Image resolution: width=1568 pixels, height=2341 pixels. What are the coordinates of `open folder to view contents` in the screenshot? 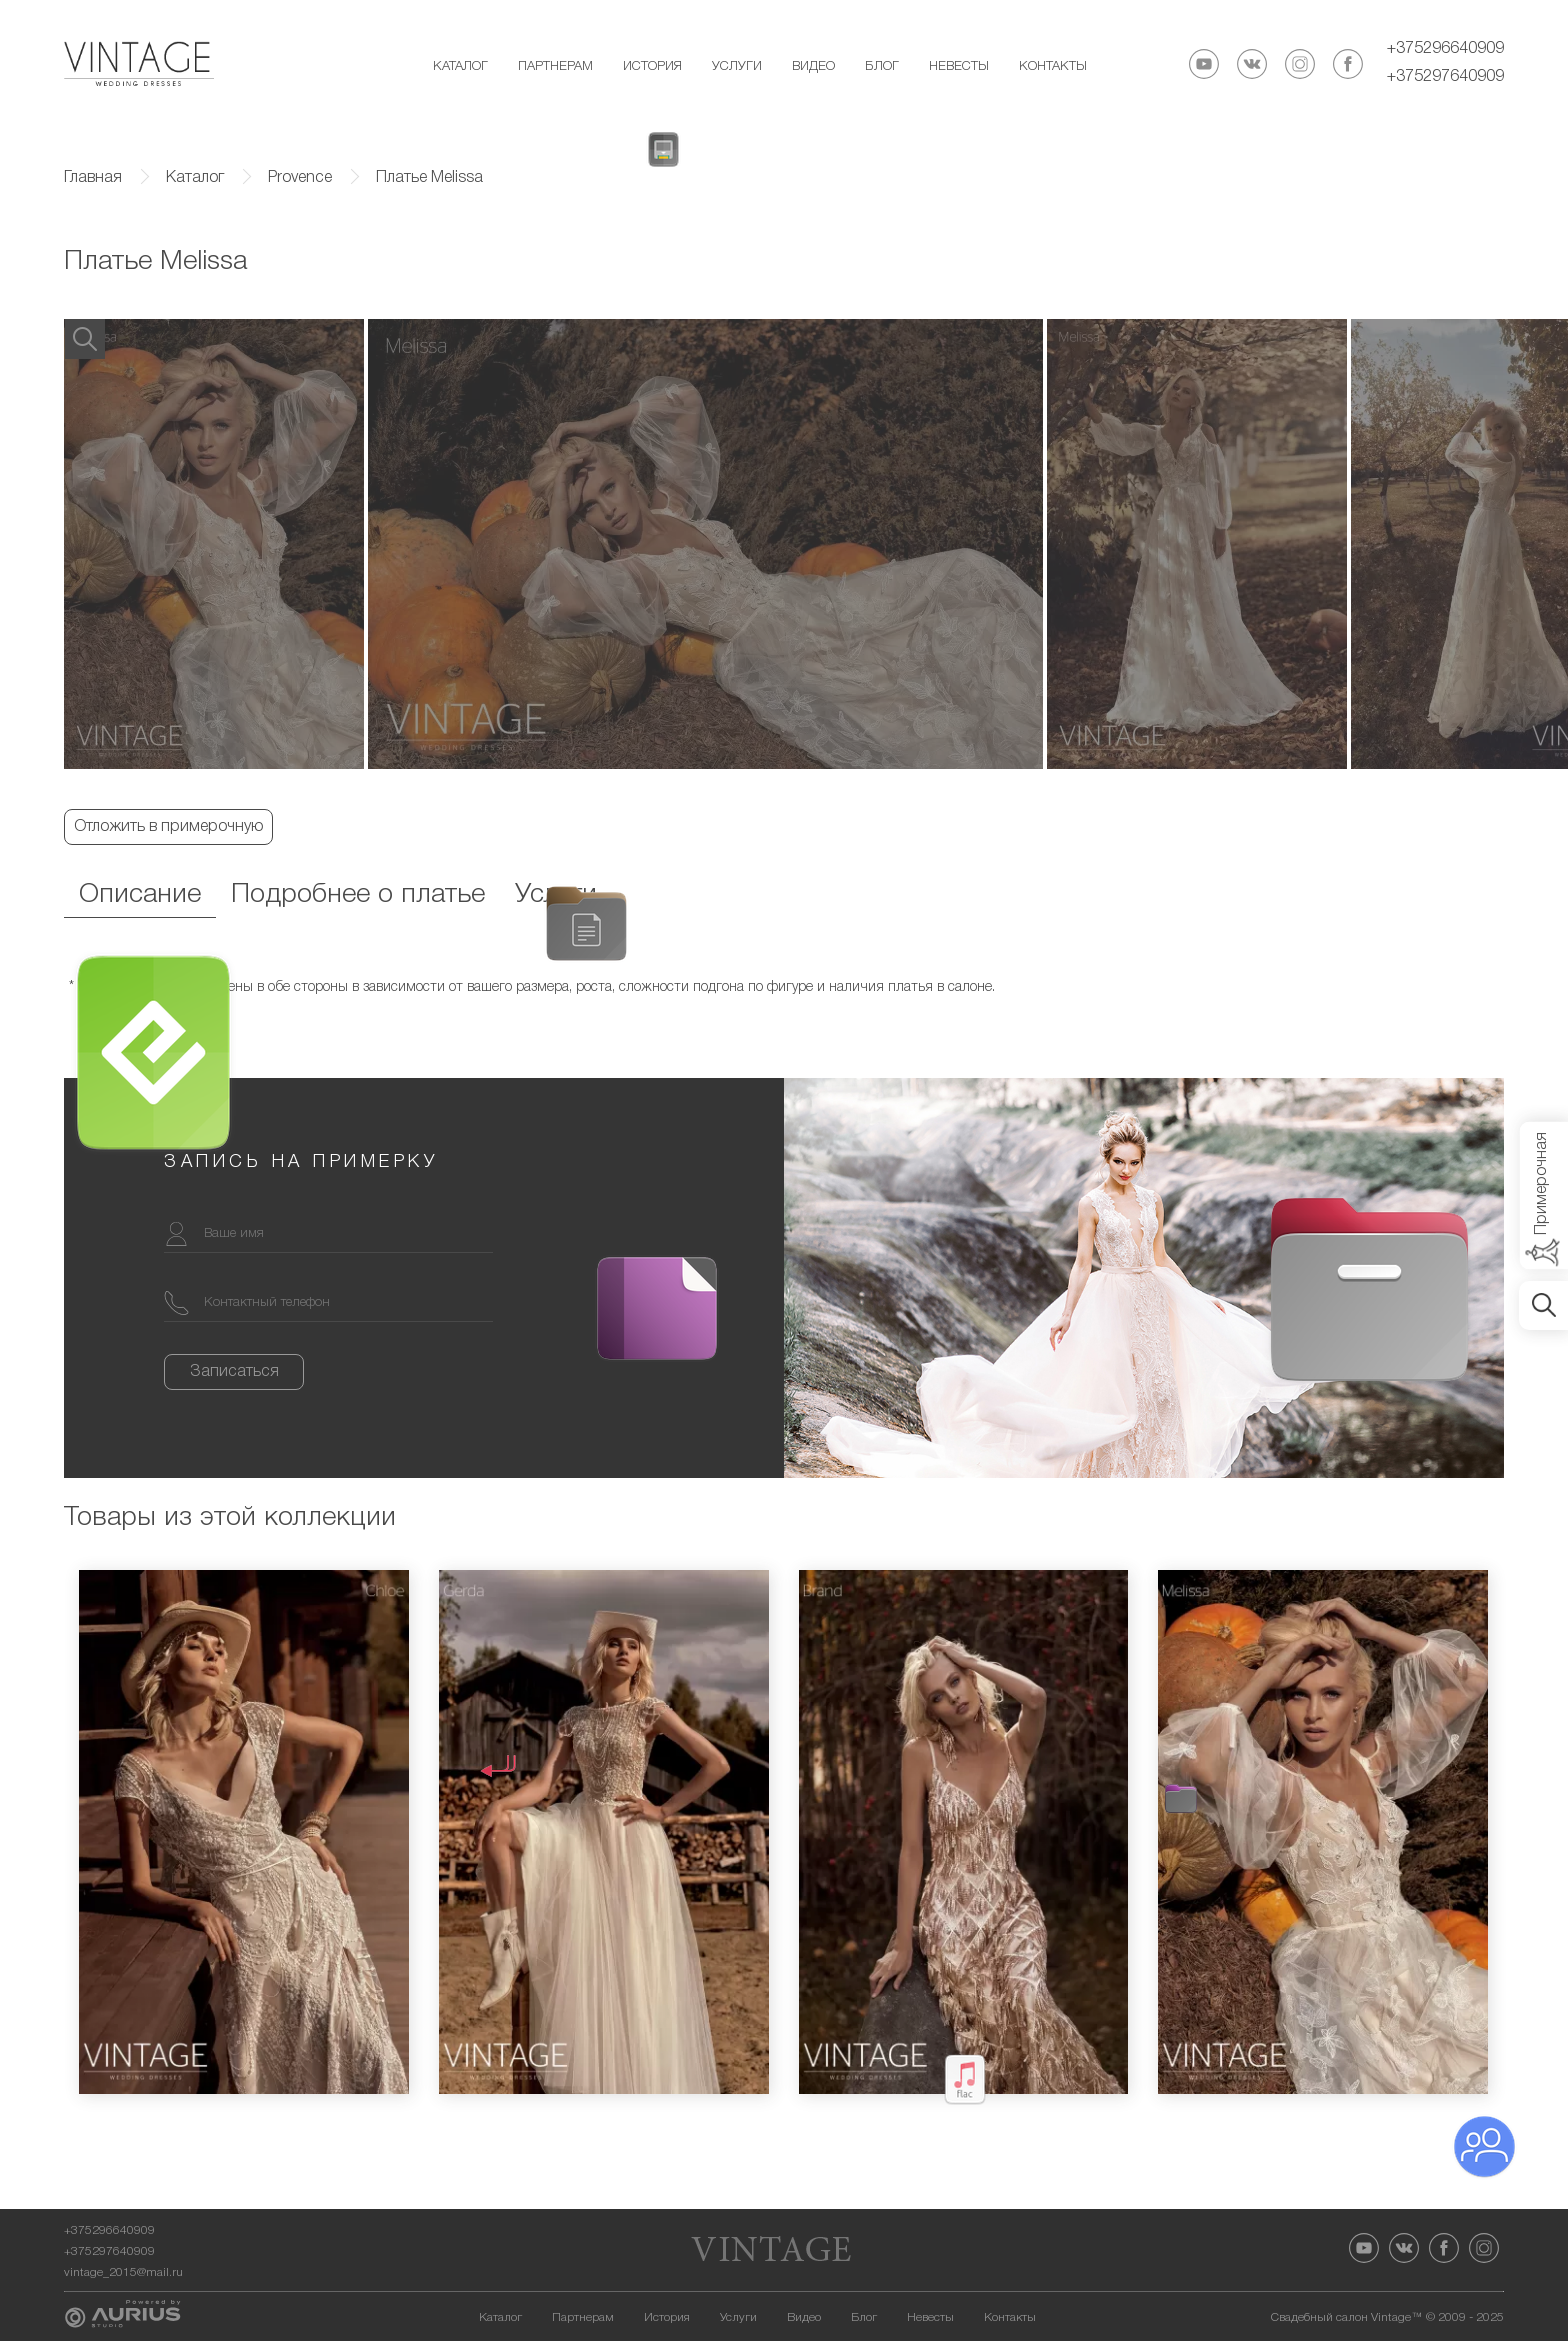 It's located at (1181, 1798).